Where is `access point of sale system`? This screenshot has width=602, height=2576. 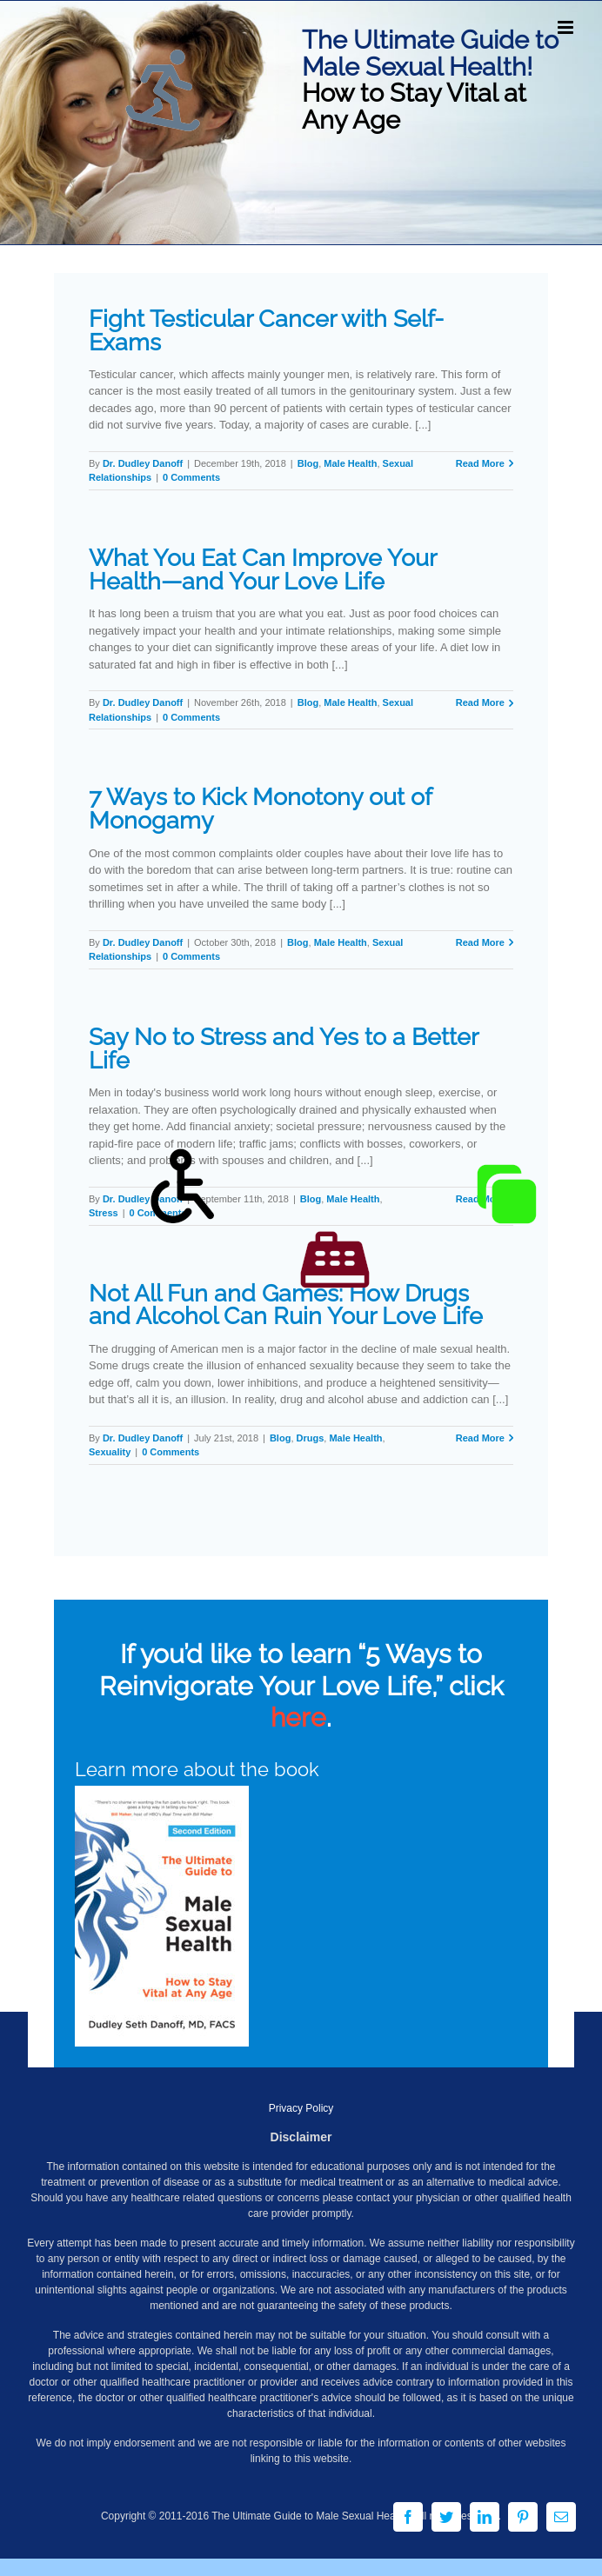
access point of sale system is located at coordinates (335, 1263).